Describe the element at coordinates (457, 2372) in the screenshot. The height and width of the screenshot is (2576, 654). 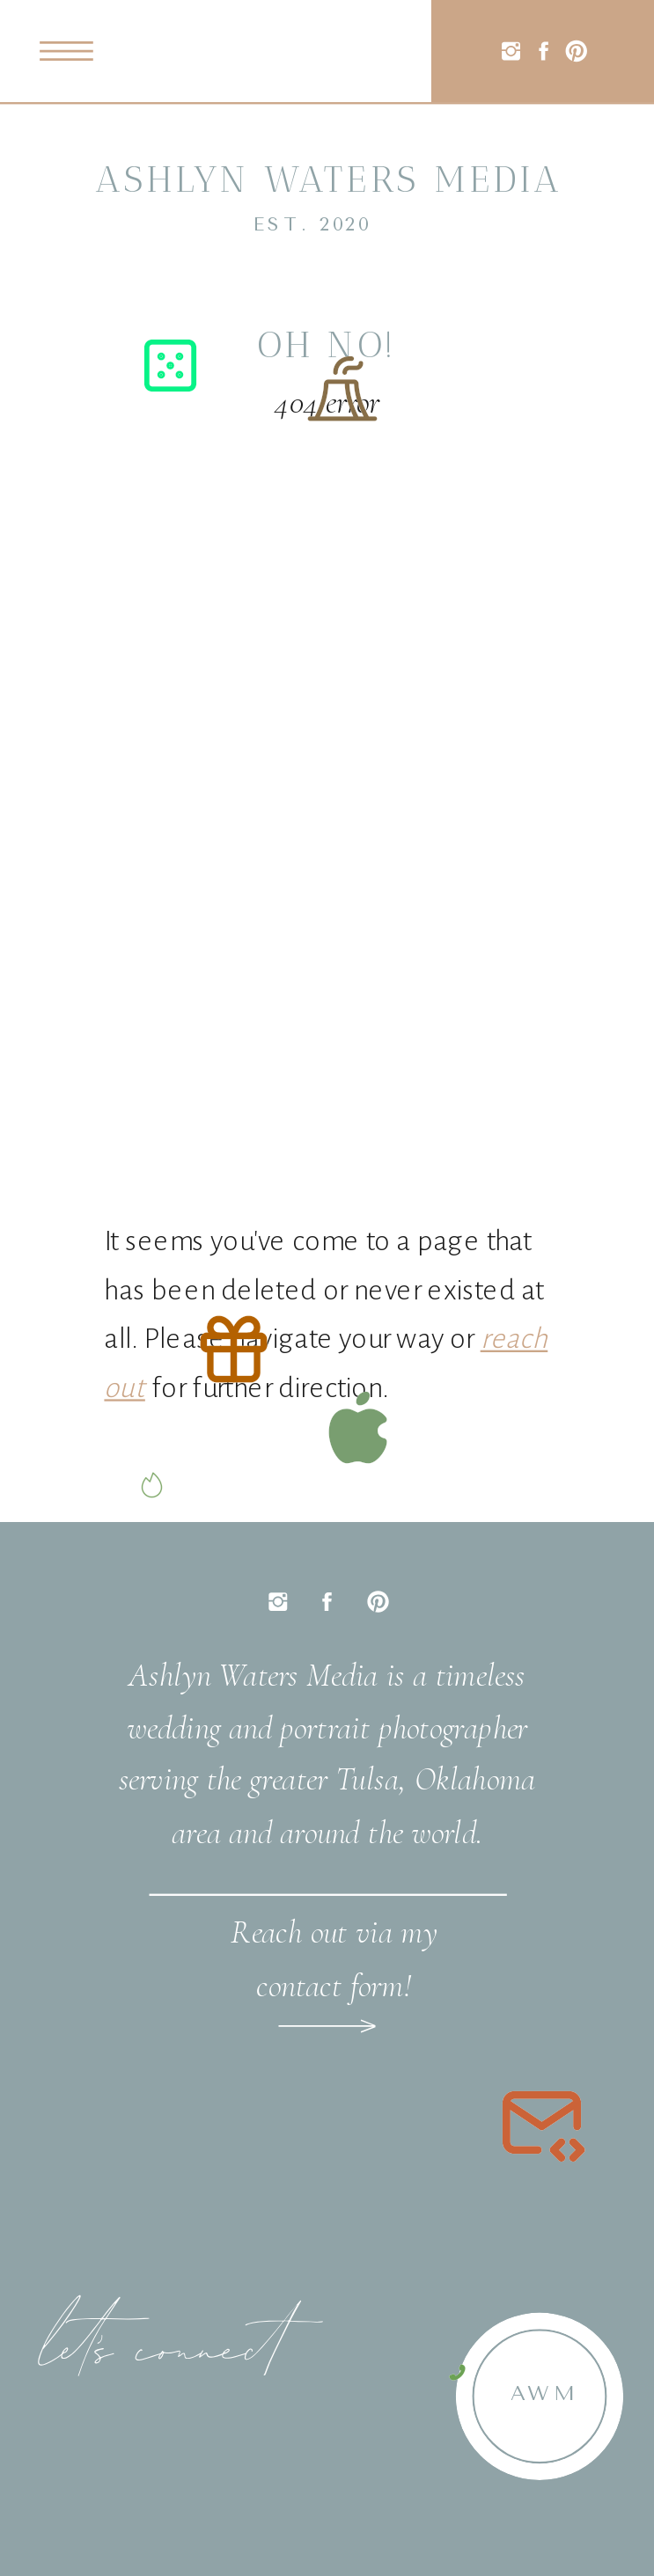
I see `make a phone call` at that location.